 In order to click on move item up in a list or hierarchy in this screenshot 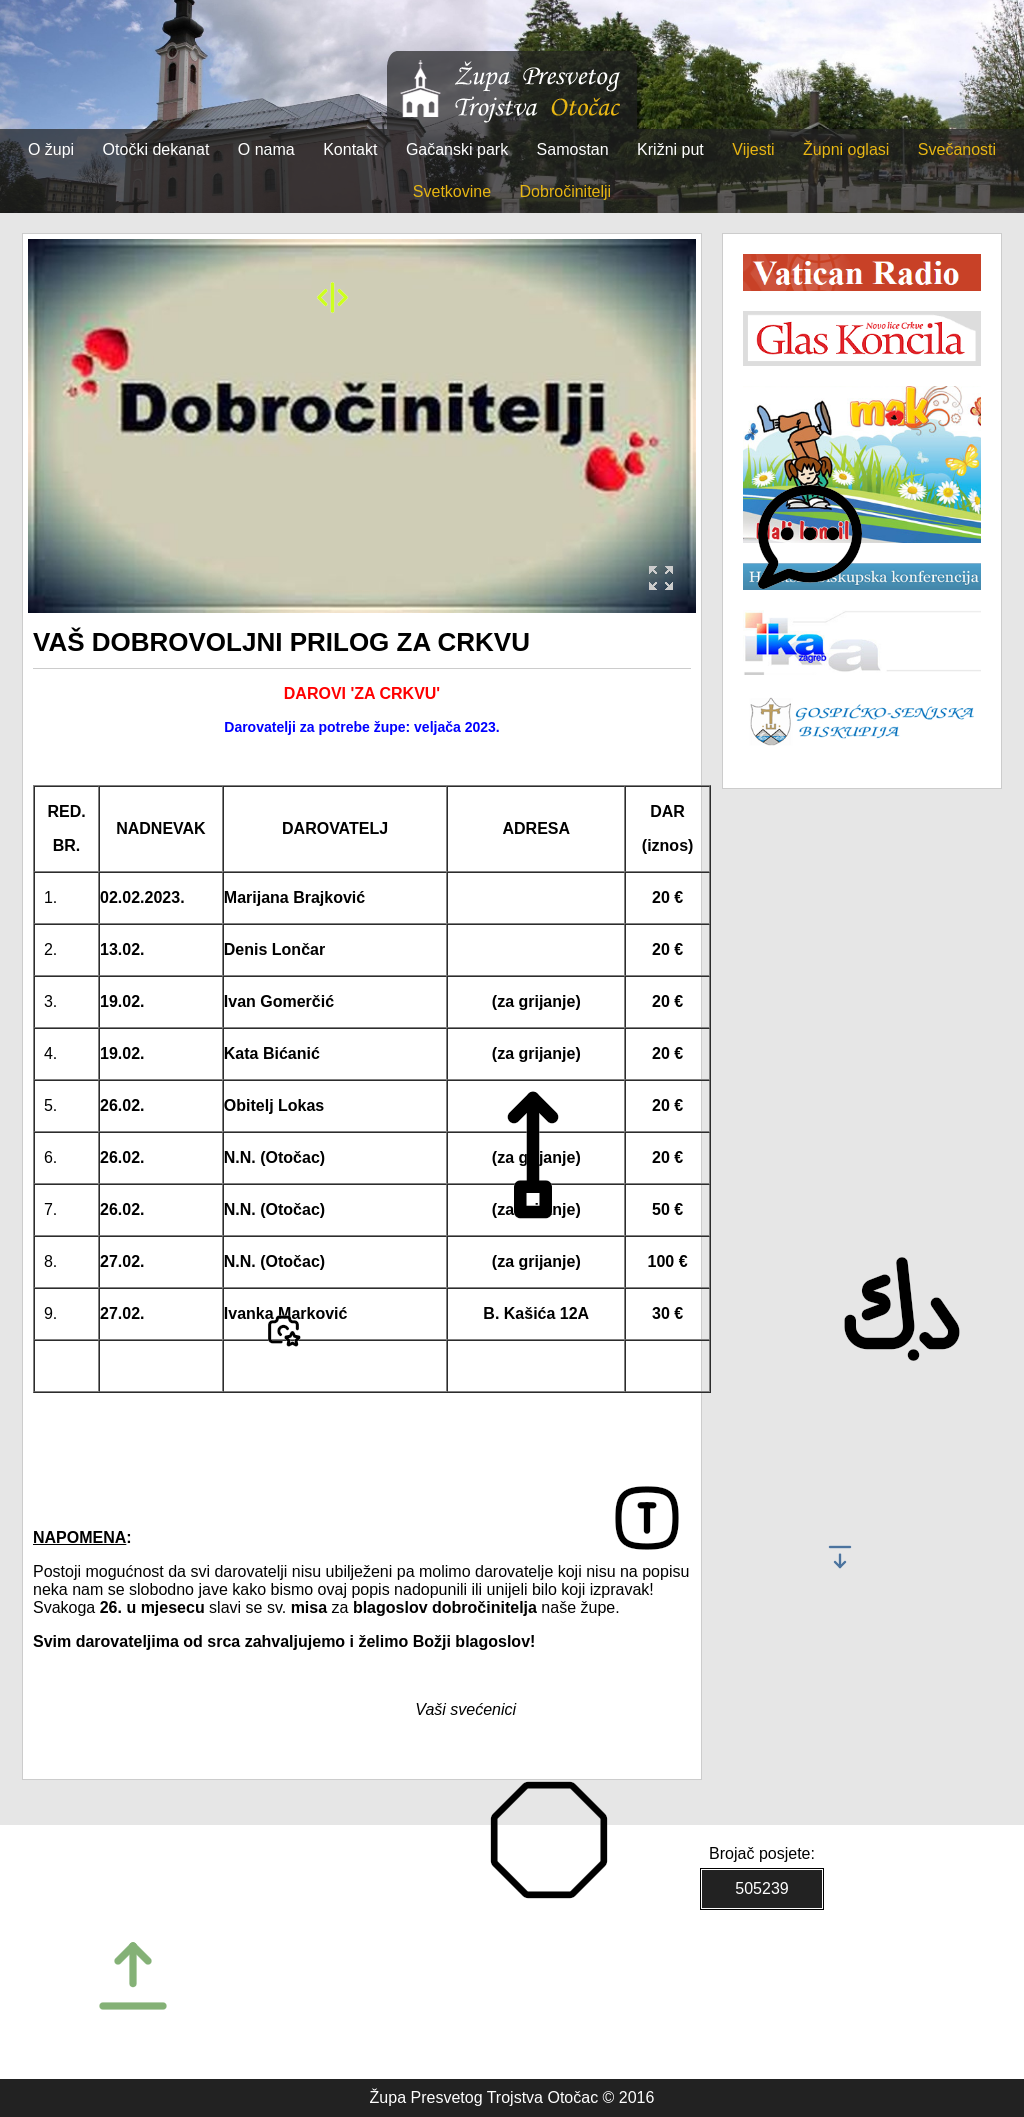, I will do `click(533, 1155)`.